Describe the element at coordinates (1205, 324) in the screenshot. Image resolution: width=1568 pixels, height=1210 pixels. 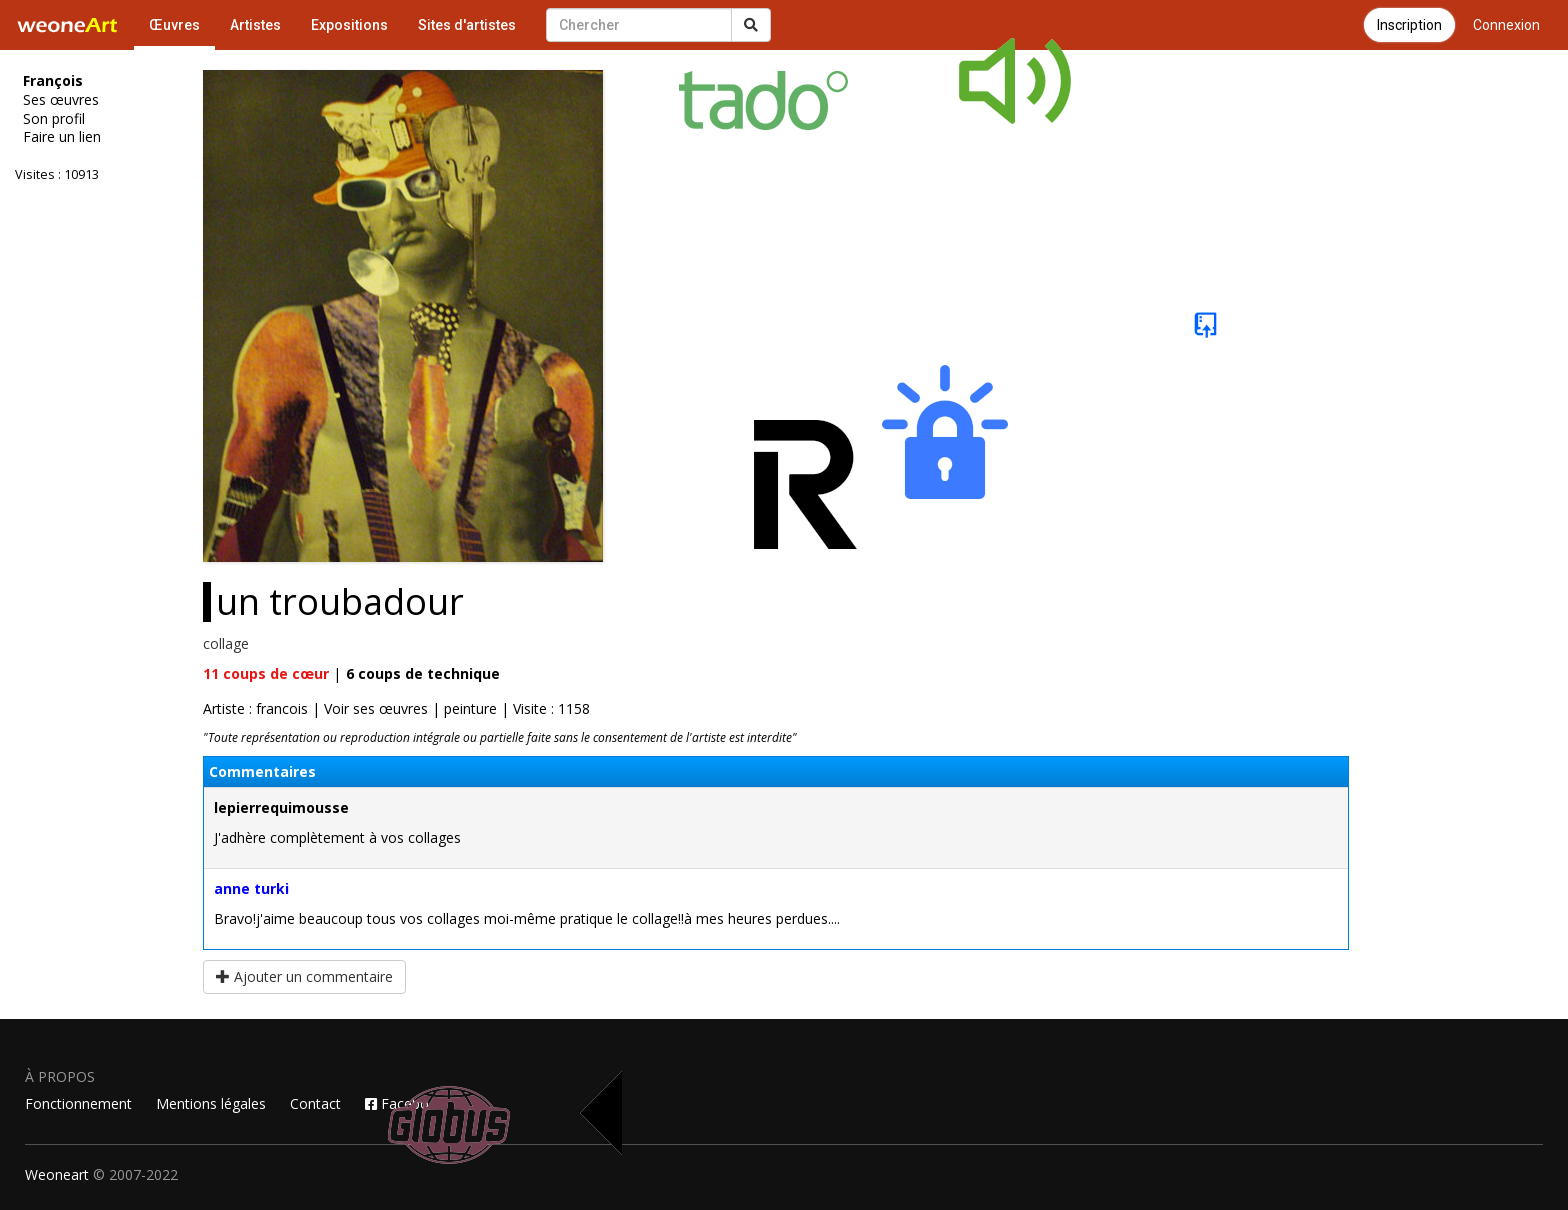
I see `view commit history for a repository` at that location.